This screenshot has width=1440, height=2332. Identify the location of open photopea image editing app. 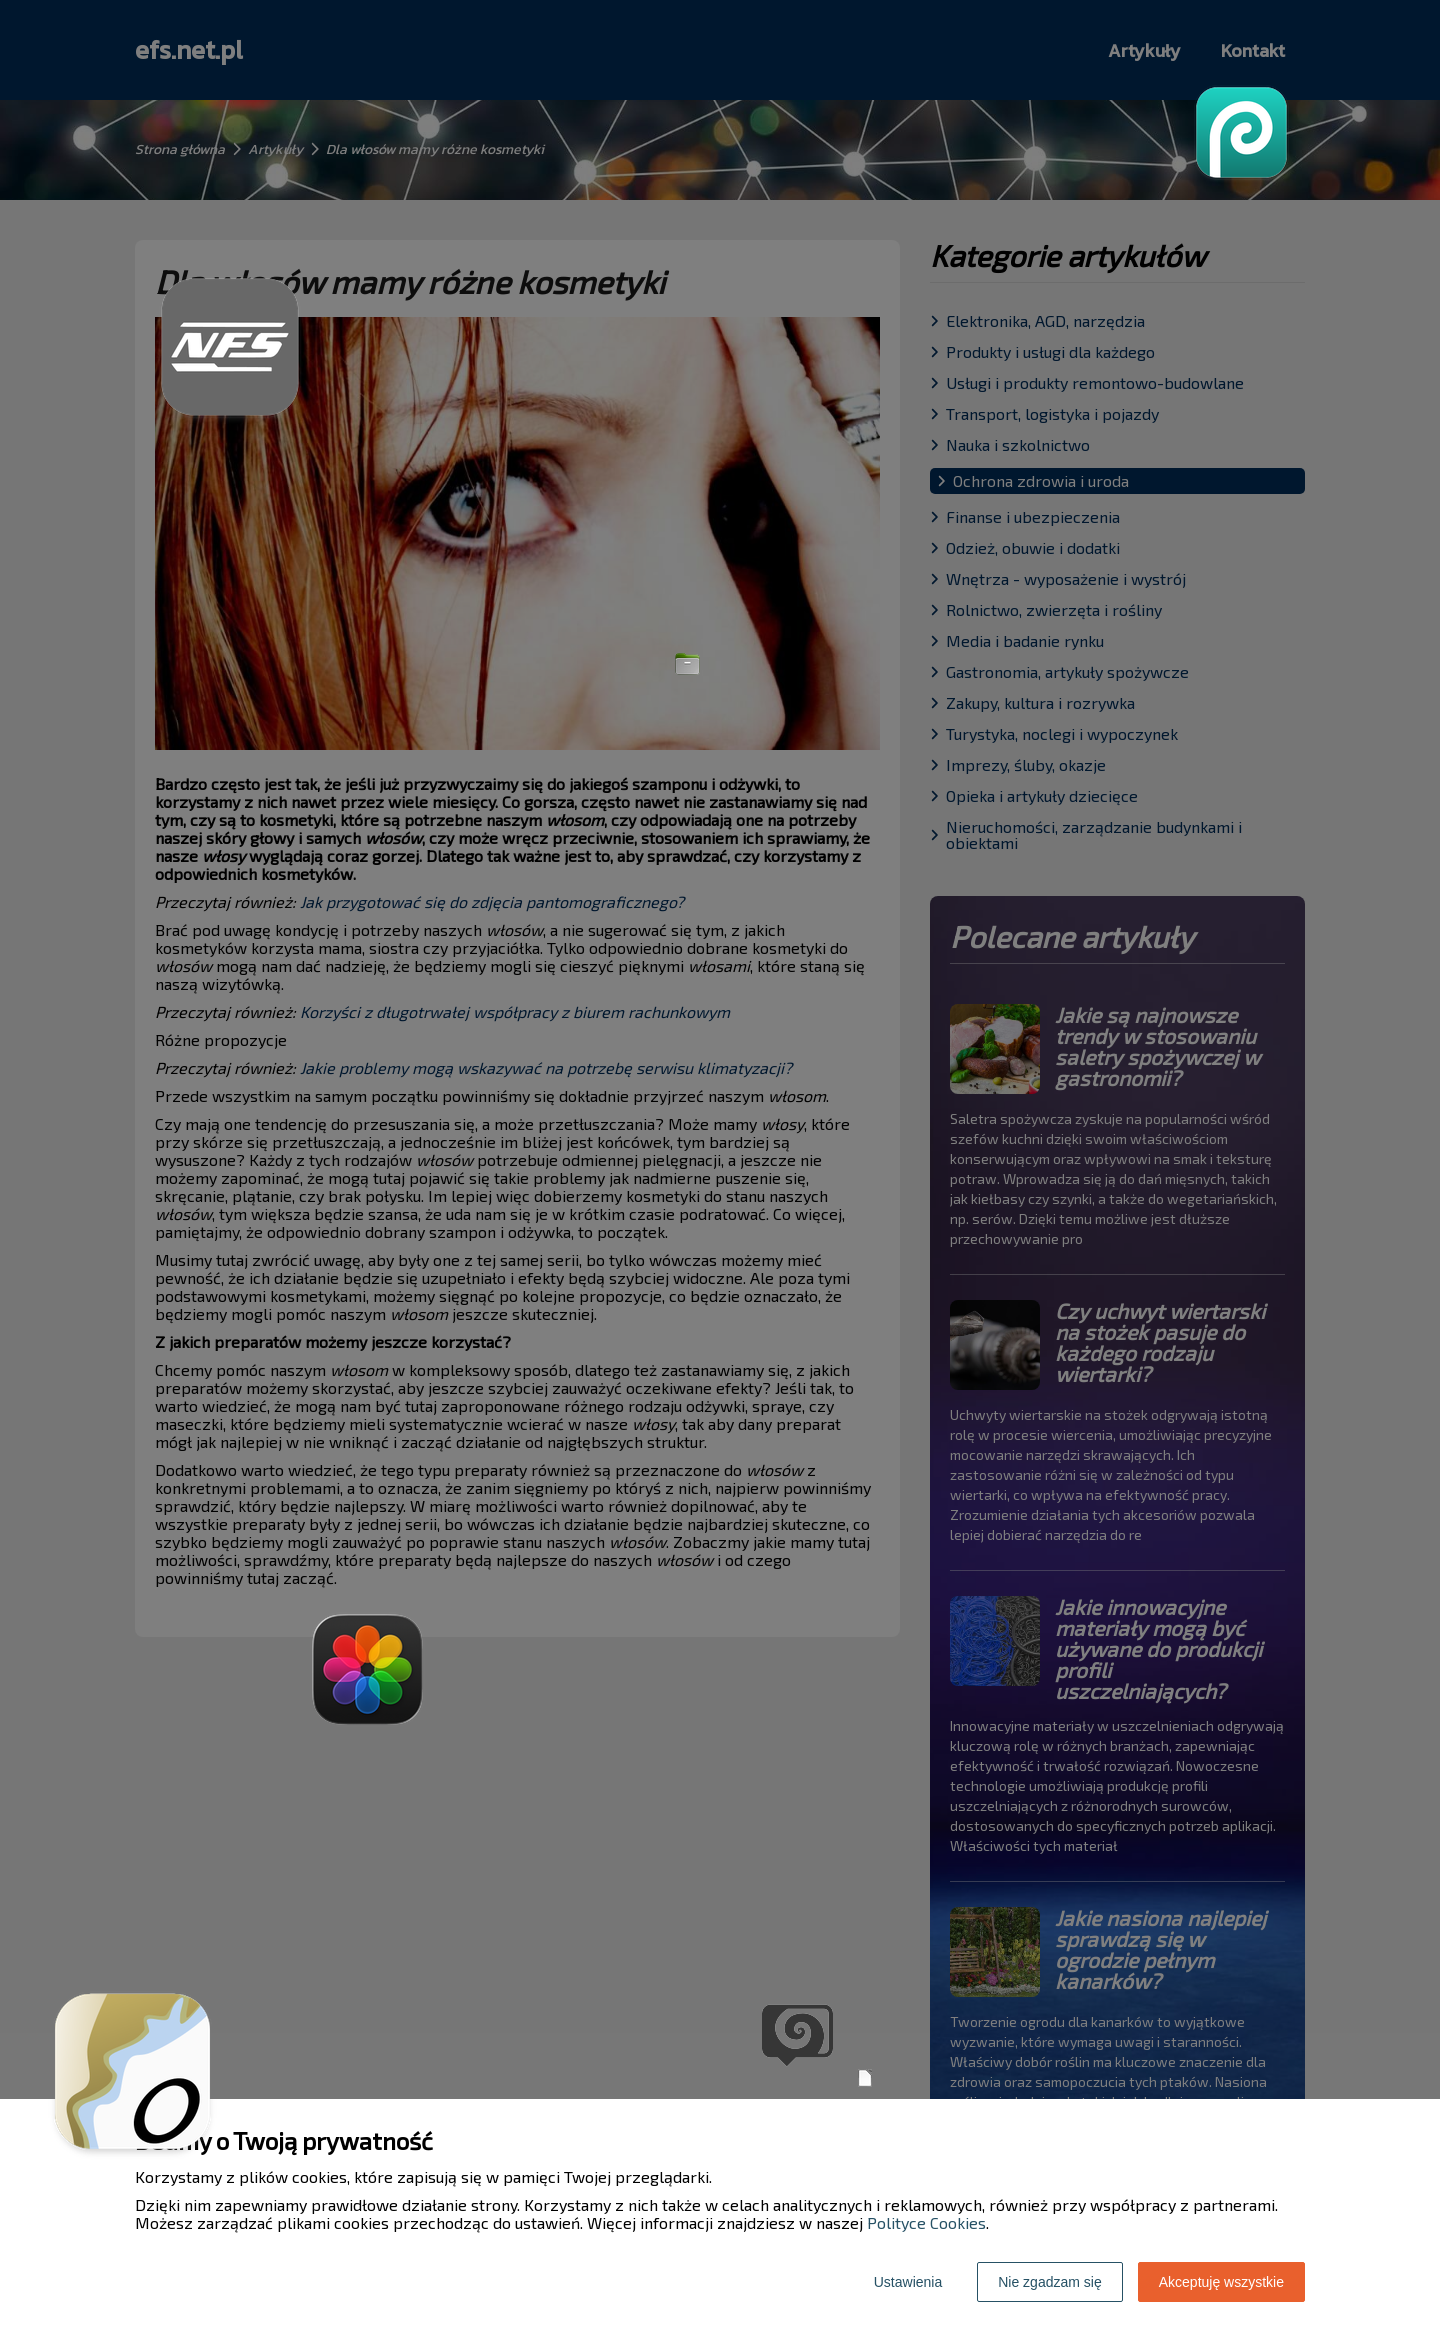
(1241, 132).